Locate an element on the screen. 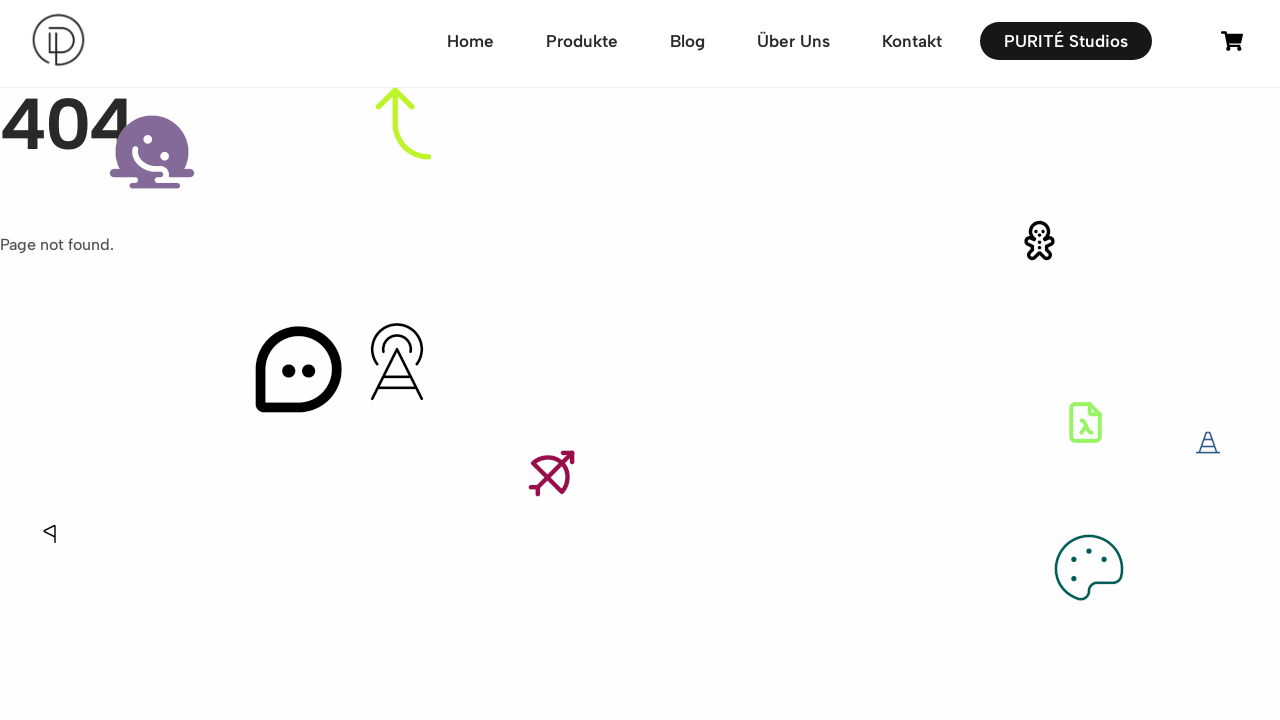 This screenshot has height=720, width=1280. go back and up in navigation is located at coordinates (403, 123).